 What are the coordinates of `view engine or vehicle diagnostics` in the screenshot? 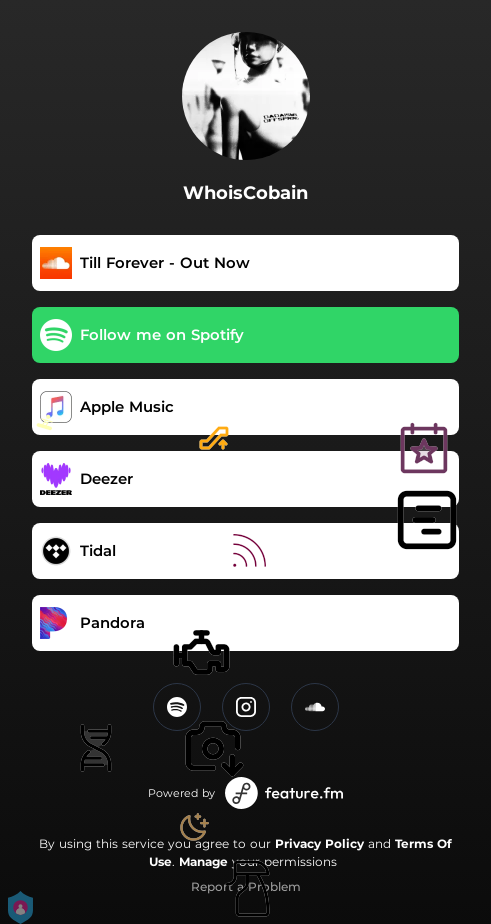 It's located at (201, 652).